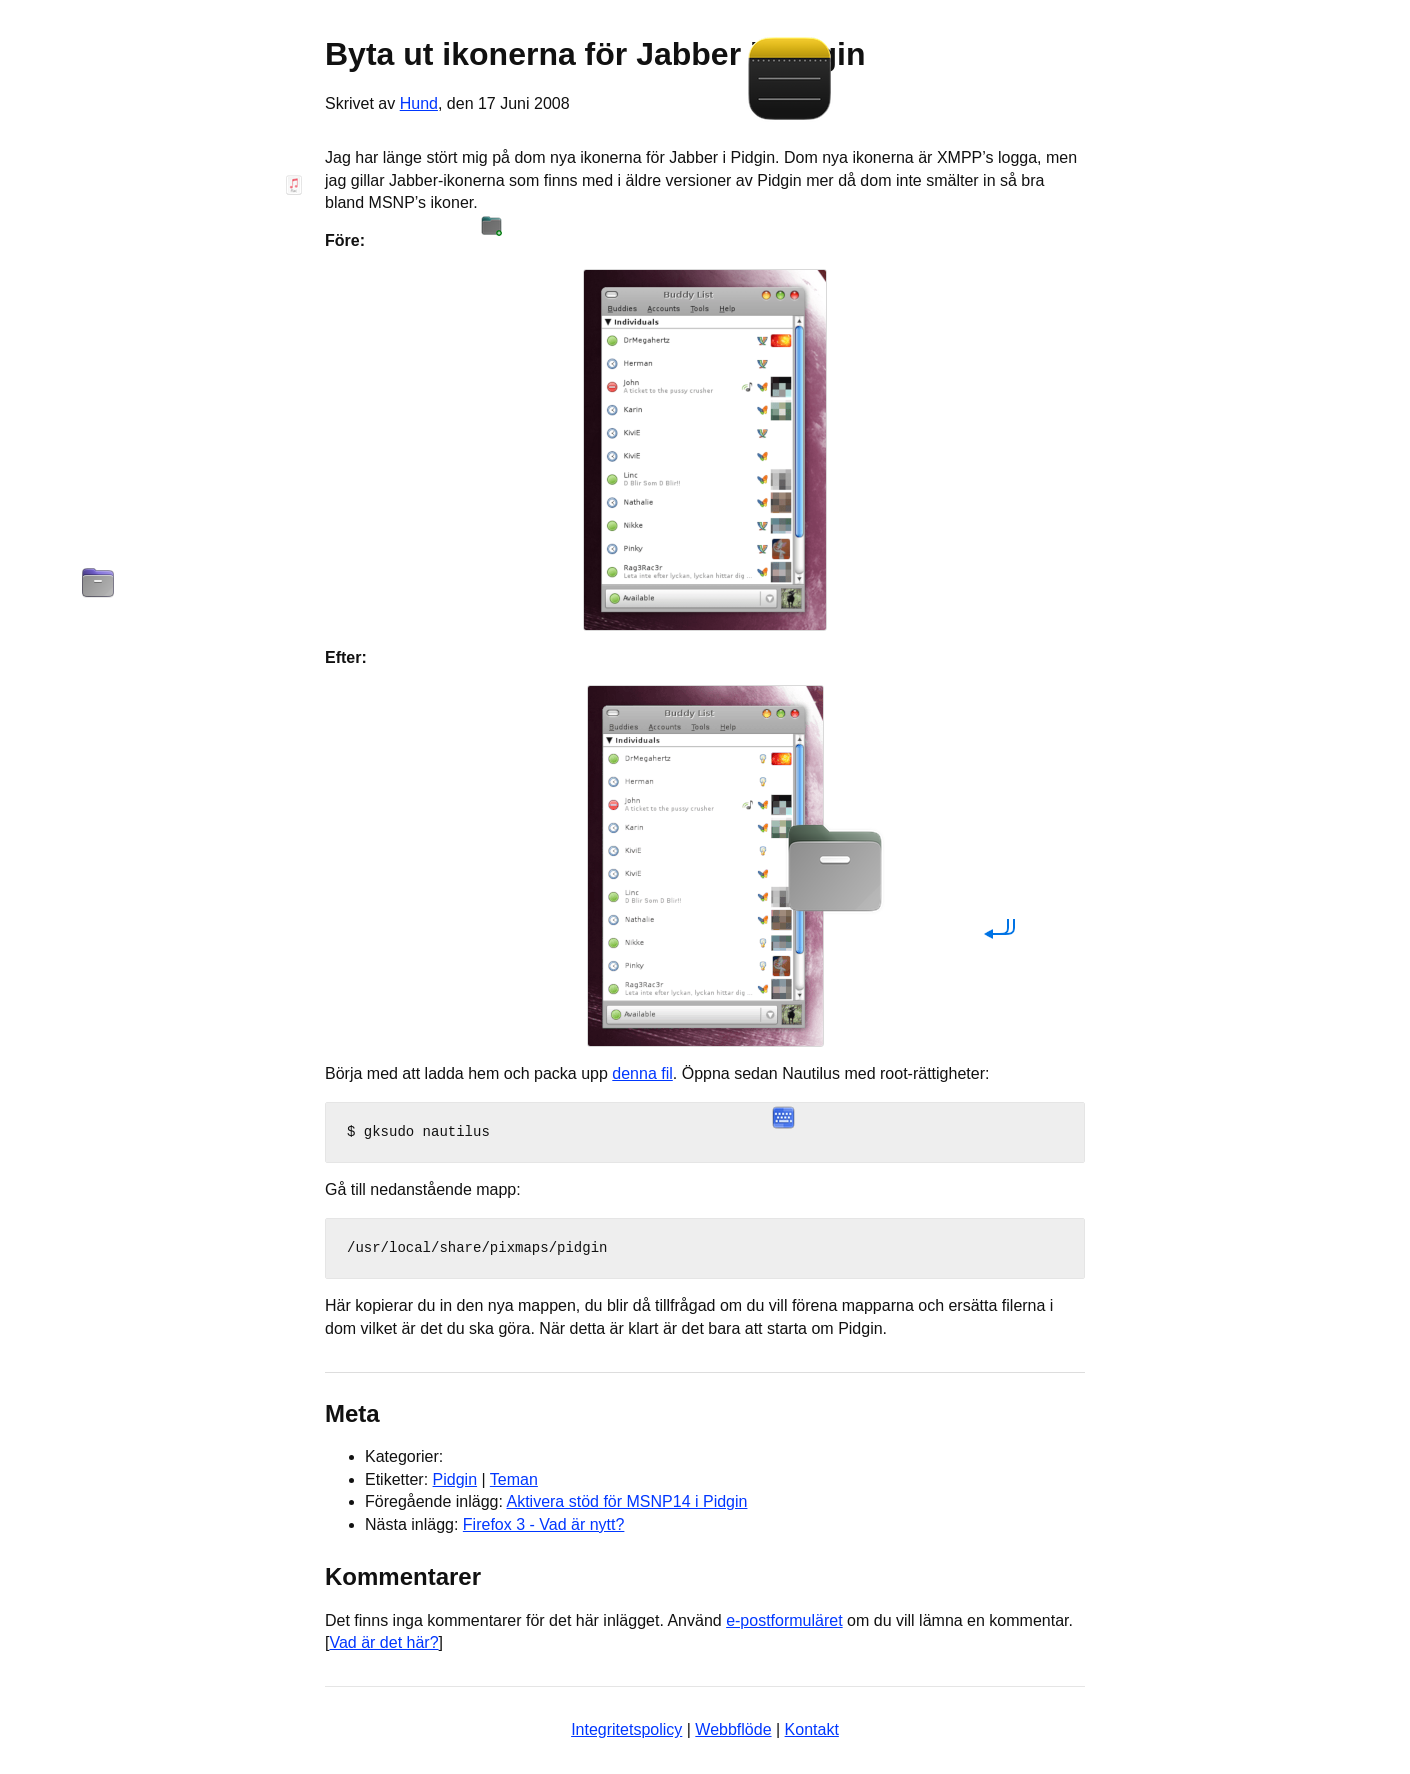  What do you see at coordinates (999, 927) in the screenshot?
I see `reply to all recipients of an email` at bounding box center [999, 927].